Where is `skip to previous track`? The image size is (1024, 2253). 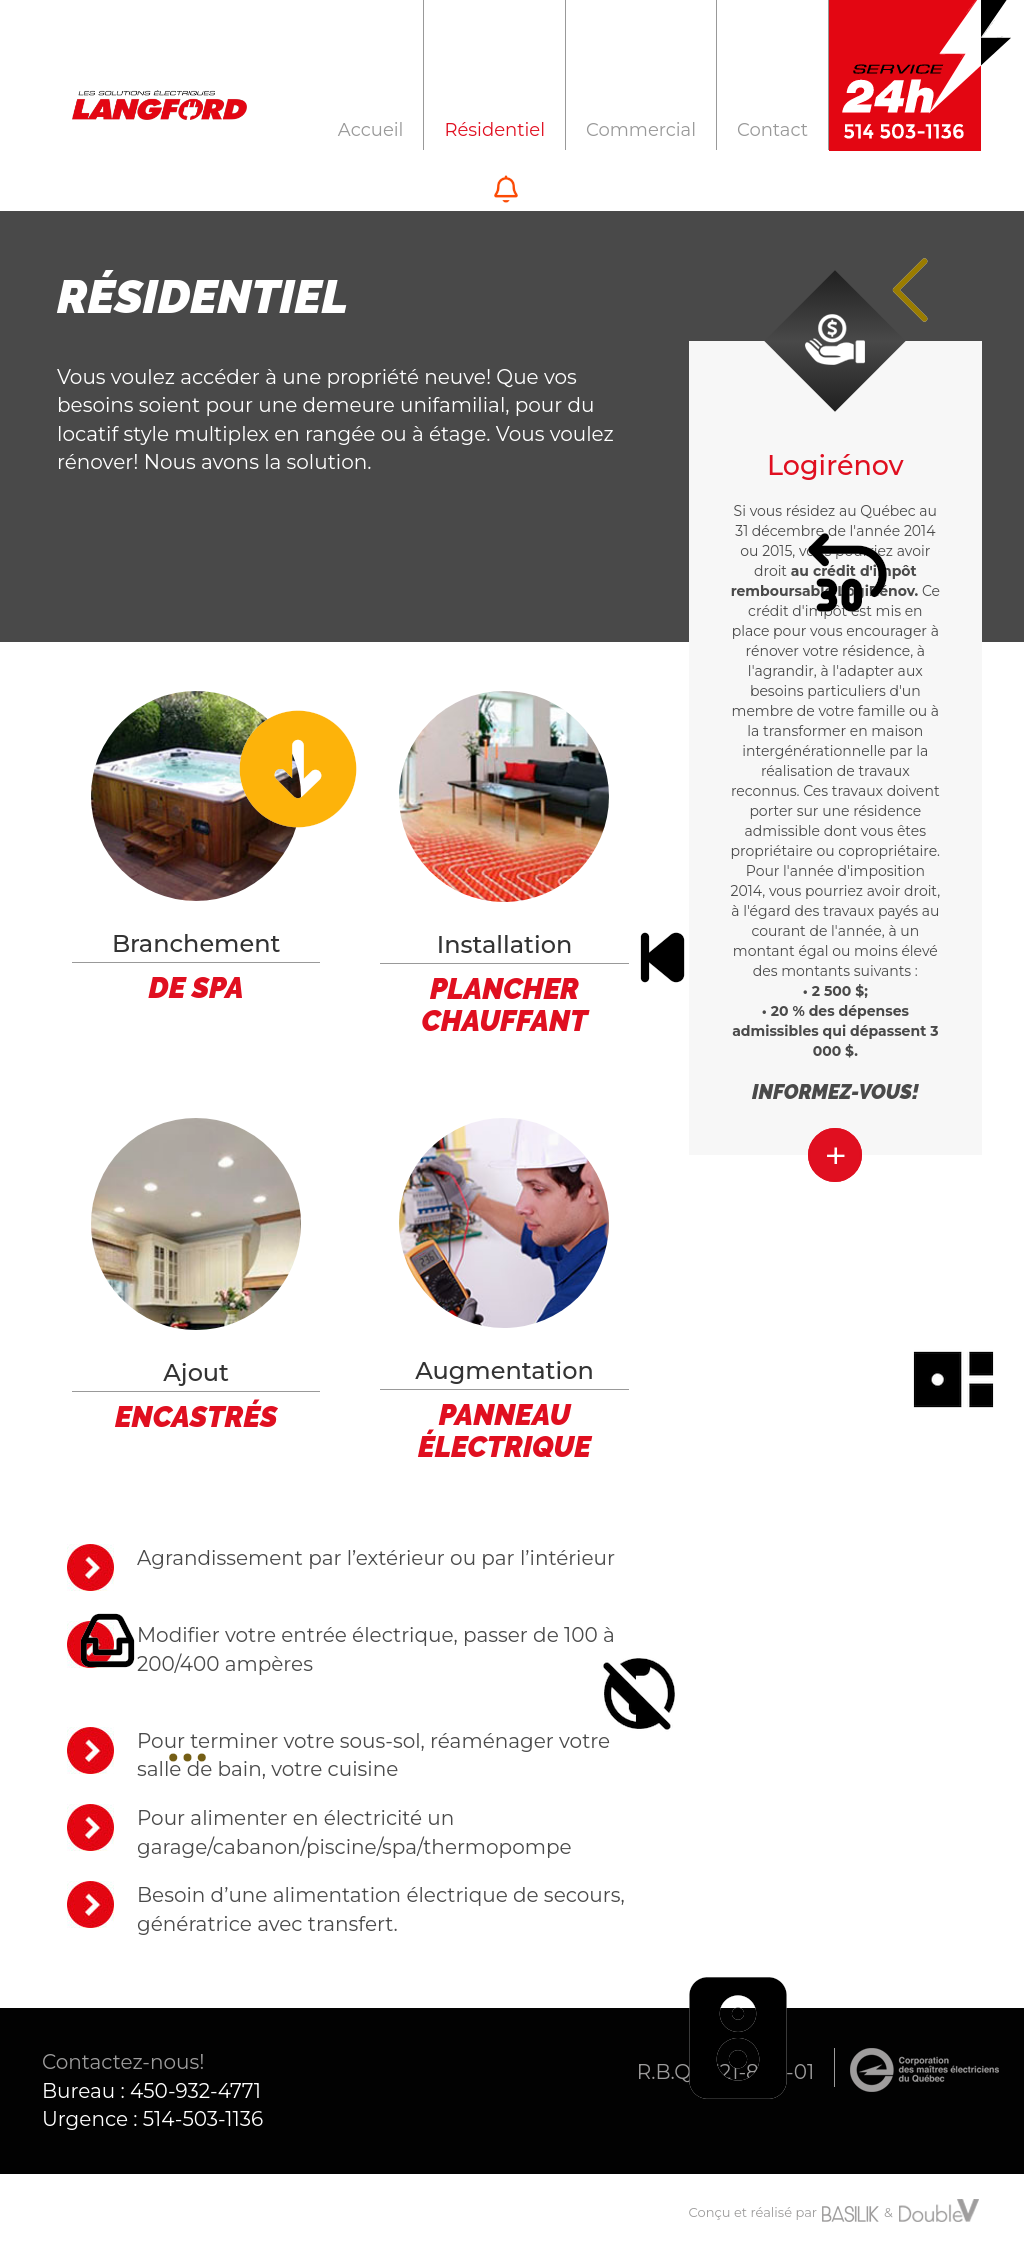 skip to previous track is located at coordinates (661, 957).